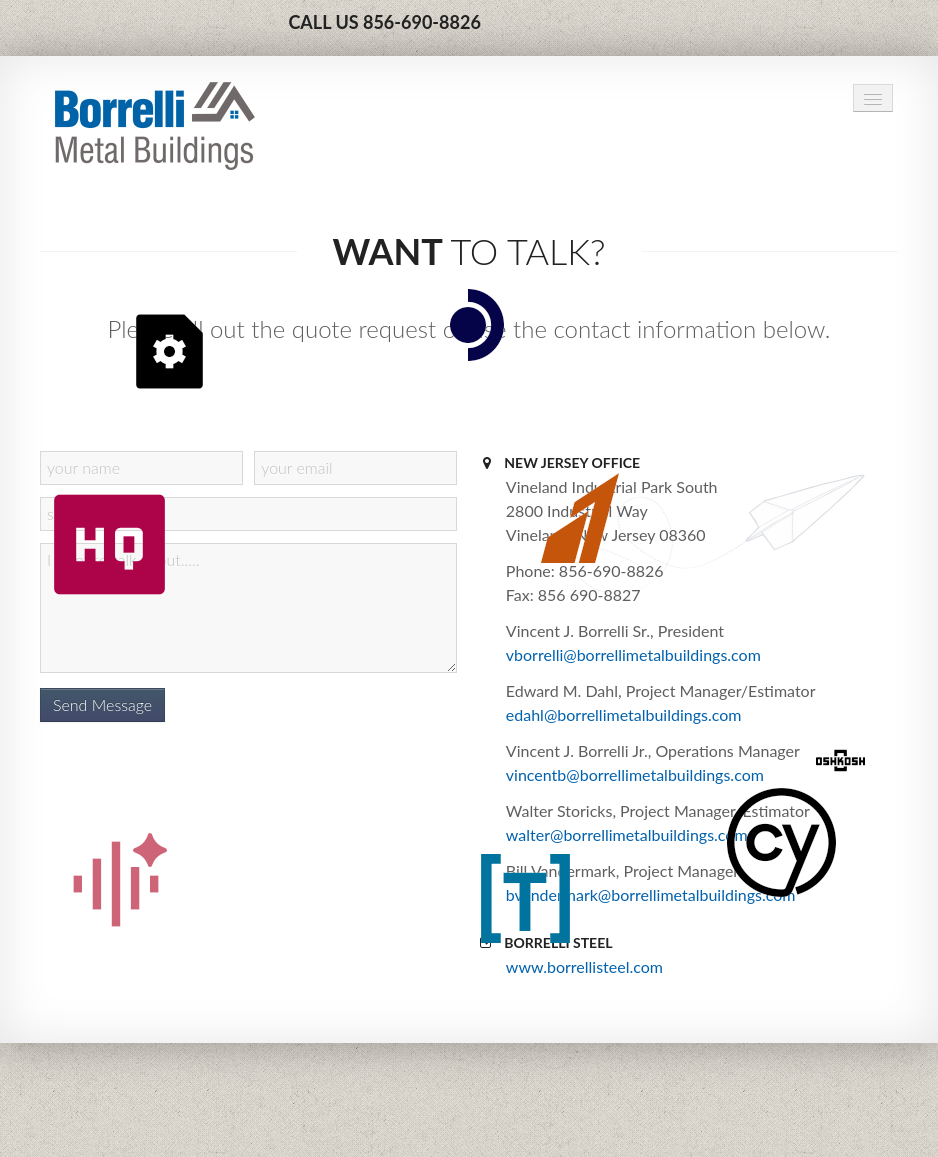  Describe the element at coordinates (169, 351) in the screenshot. I see `access file settings or preferences` at that location.